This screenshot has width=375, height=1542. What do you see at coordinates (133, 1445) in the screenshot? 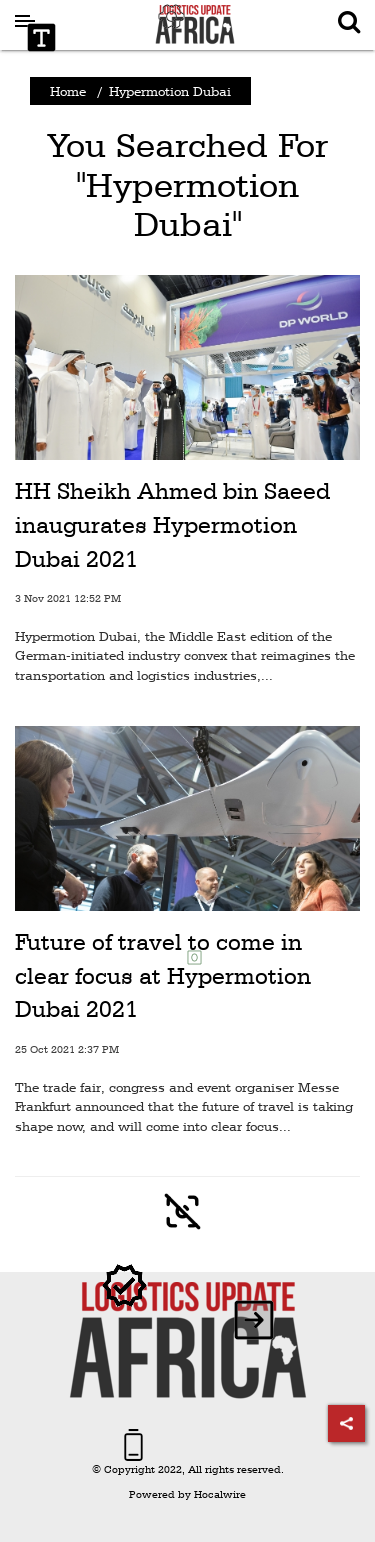
I see `indicates low battery level` at bounding box center [133, 1445].